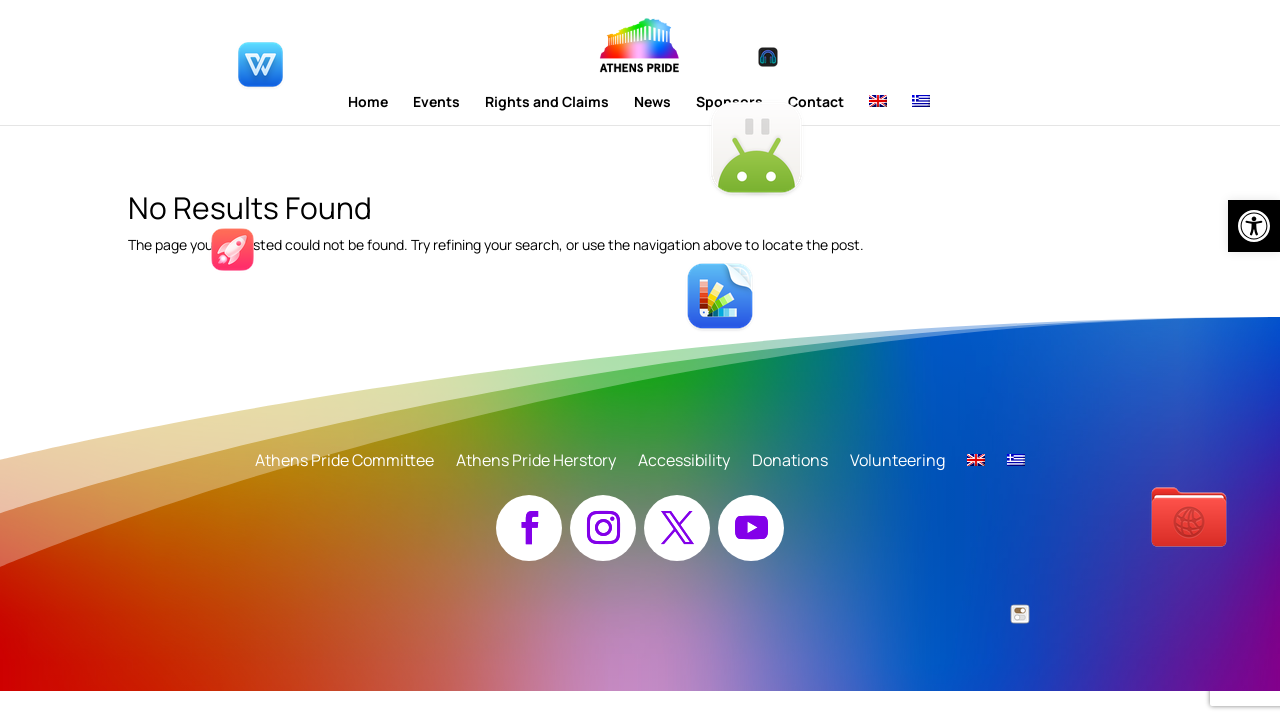  Describe the element at coordinates (756, 147) in the screenshot. I see `open android file transfer app` at that location.